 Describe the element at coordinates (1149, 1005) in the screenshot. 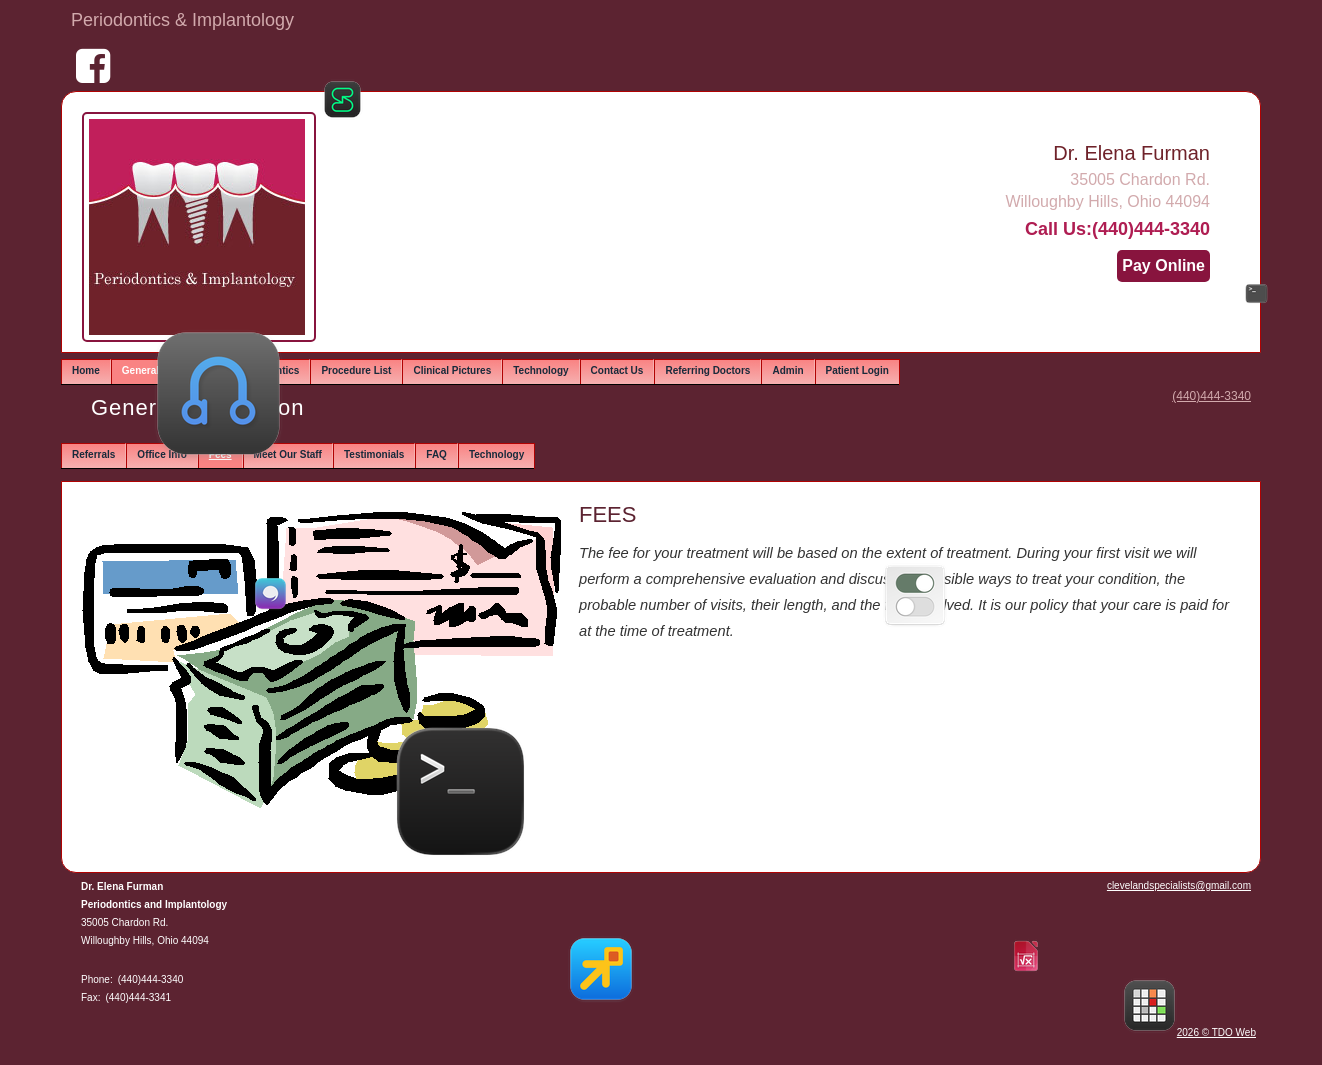

I see `open hitori puzzle game` at that location.